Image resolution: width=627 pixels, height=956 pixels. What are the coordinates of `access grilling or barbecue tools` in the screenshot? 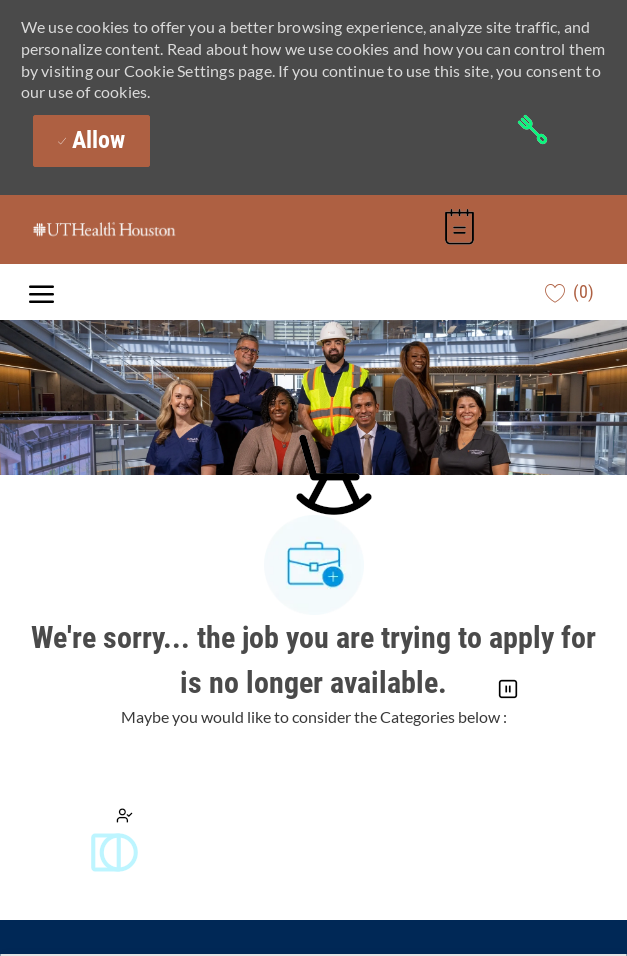 It's located at (532, 129).